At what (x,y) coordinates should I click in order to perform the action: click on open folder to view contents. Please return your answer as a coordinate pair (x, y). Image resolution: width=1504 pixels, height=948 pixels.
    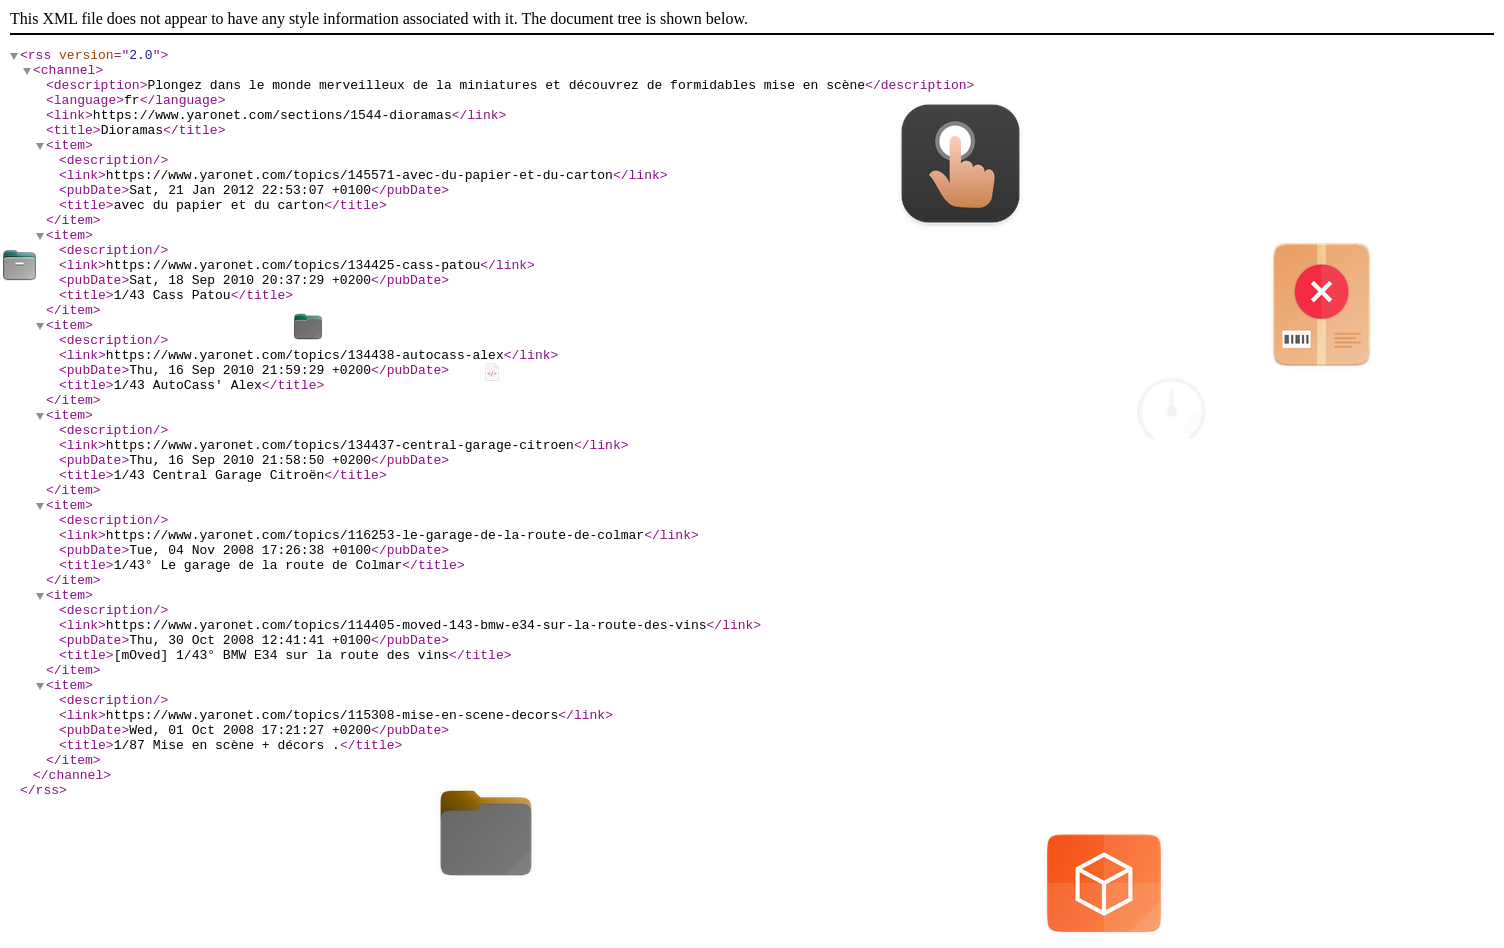
    Looking at the image, I should click on (308, 326).